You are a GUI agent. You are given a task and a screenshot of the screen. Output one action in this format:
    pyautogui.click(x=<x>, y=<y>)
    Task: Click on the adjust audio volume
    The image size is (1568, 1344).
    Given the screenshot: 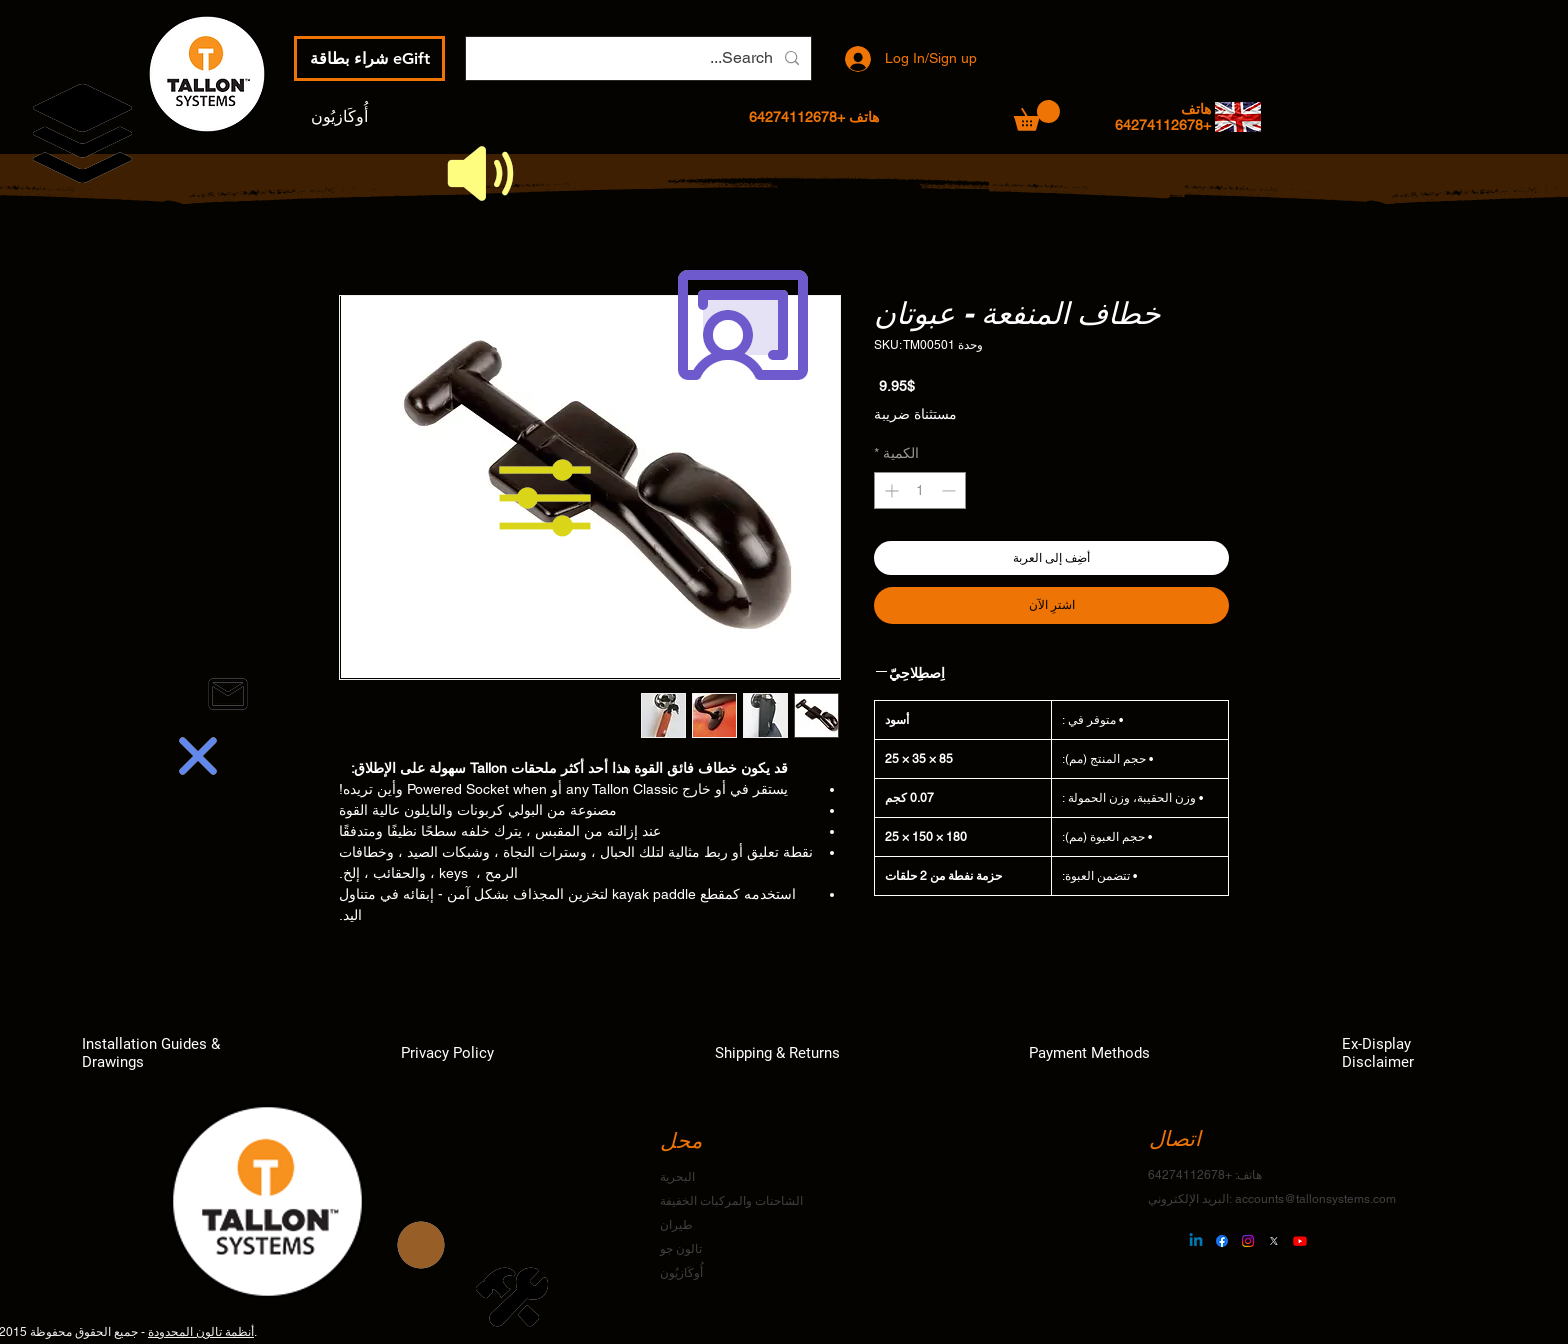 What is the action you would take?
    pyautogui.click(x=480, y=173)
    